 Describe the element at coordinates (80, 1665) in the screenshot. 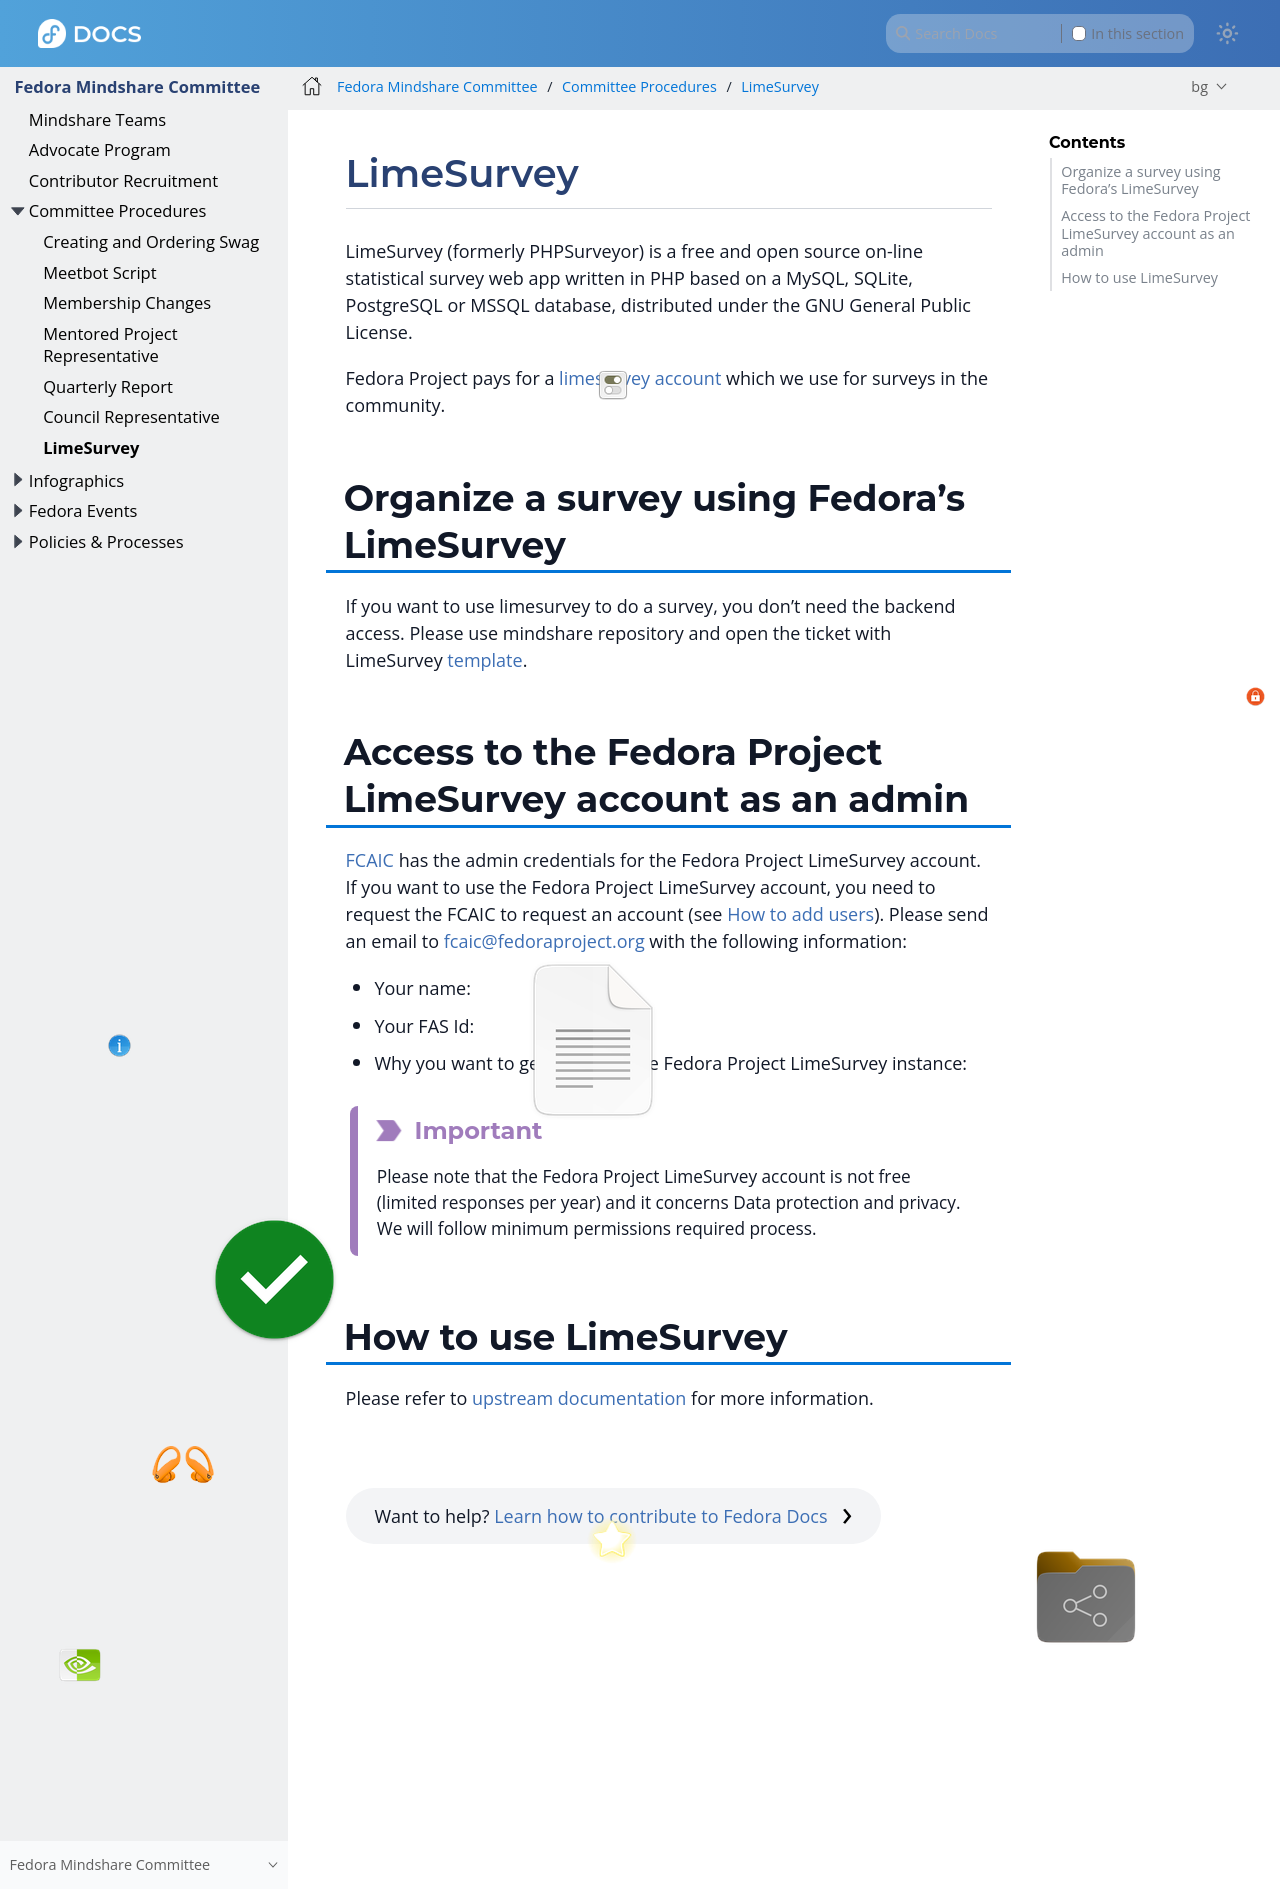

I see `open nvidia graphics card settings` at that location.